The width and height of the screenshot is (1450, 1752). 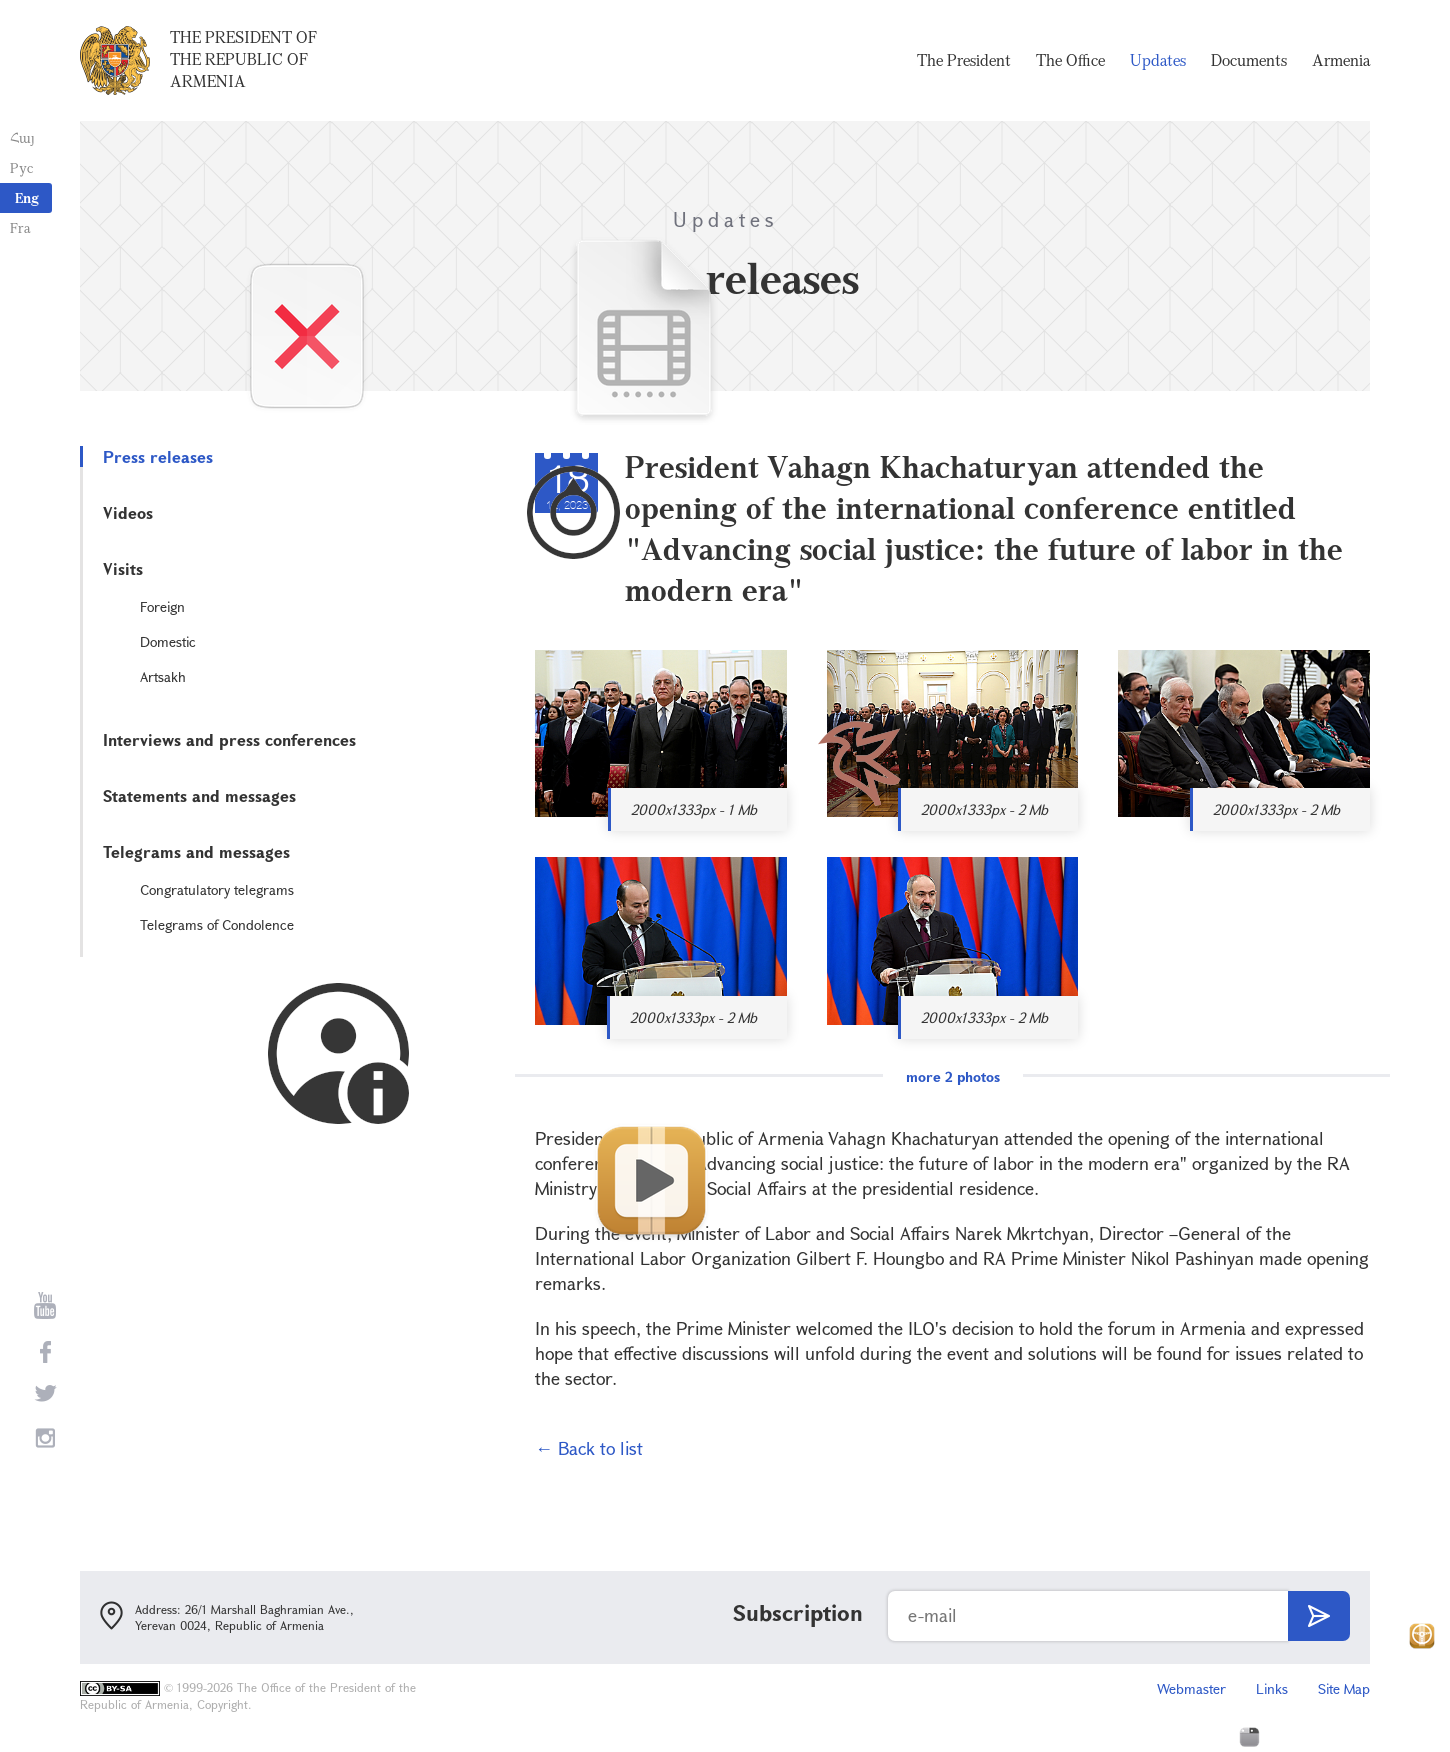 I want to click on indicates a broken or invalid symbolic link, so click(x=307, y=336).